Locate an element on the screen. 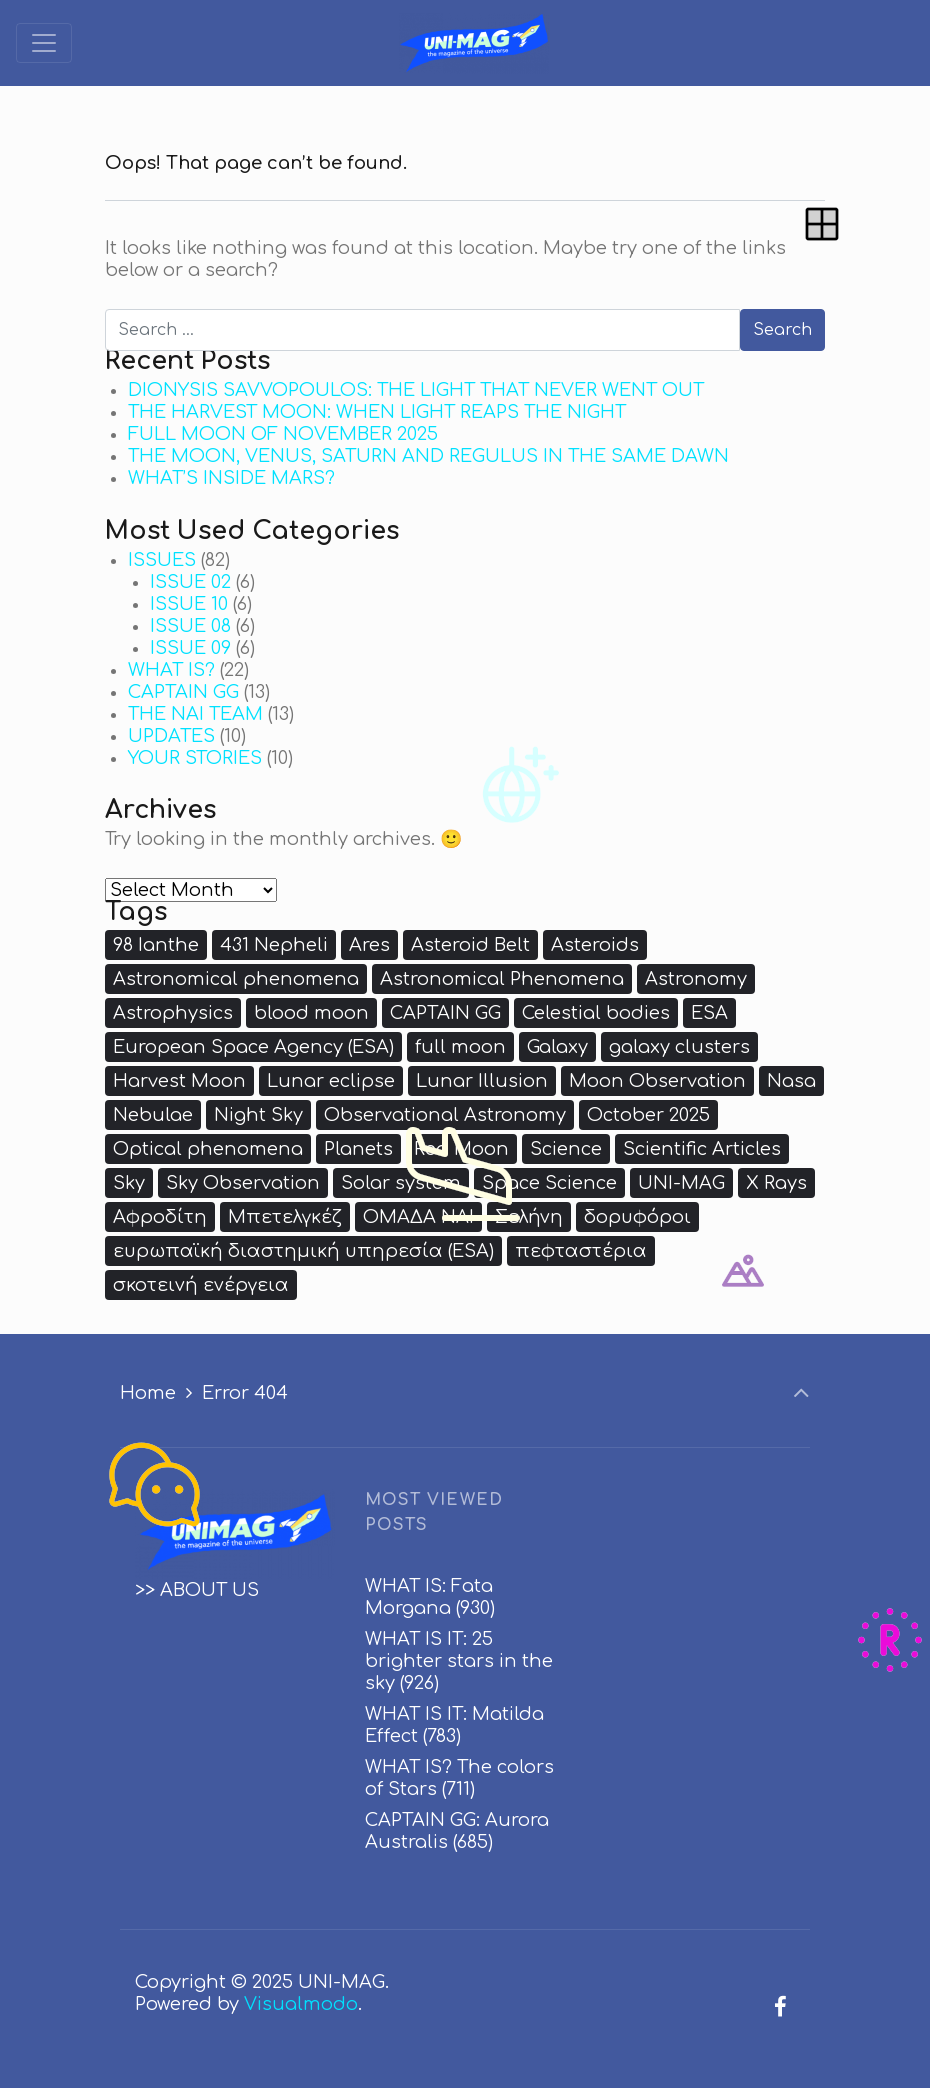 The height and width of the screenshot is (2088, 930). view landscape or nature photos is located at coordinates (743, 1273).